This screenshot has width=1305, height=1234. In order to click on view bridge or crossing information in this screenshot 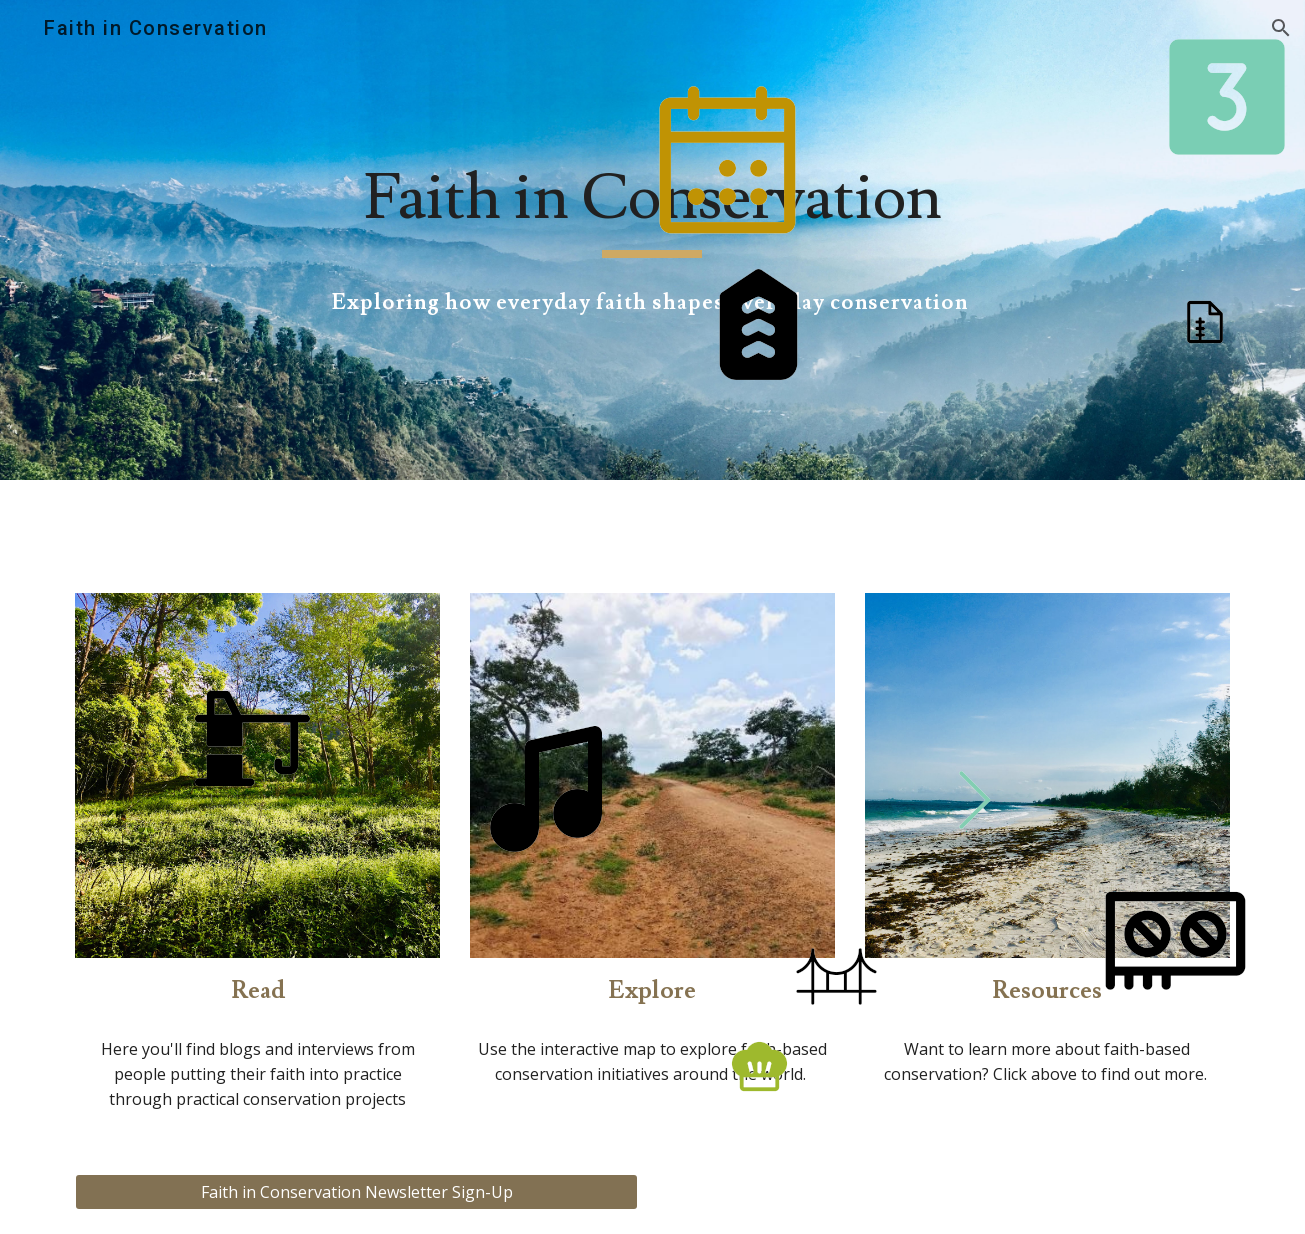, I will do `click(836, 976)`.